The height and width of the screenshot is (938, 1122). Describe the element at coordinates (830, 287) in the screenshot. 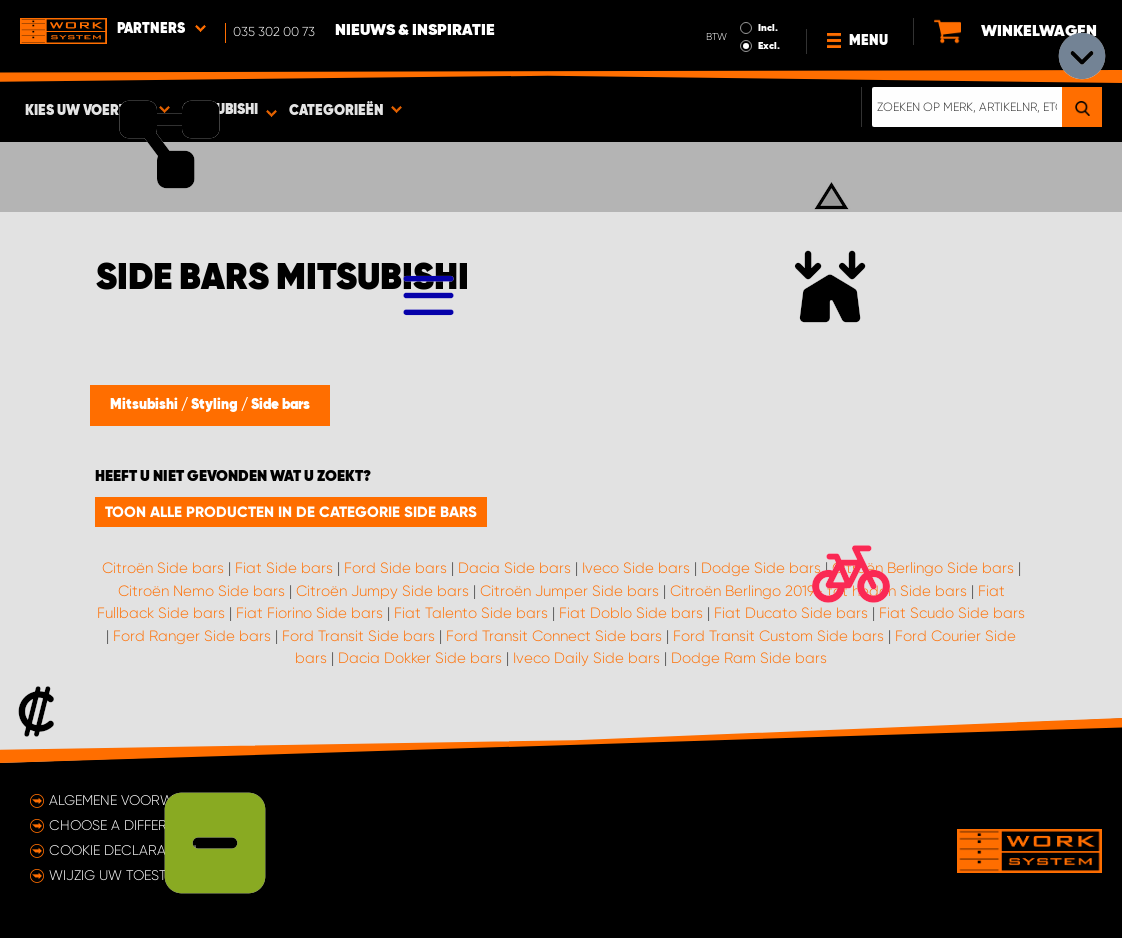

I see `set up camp at this location` at that location.